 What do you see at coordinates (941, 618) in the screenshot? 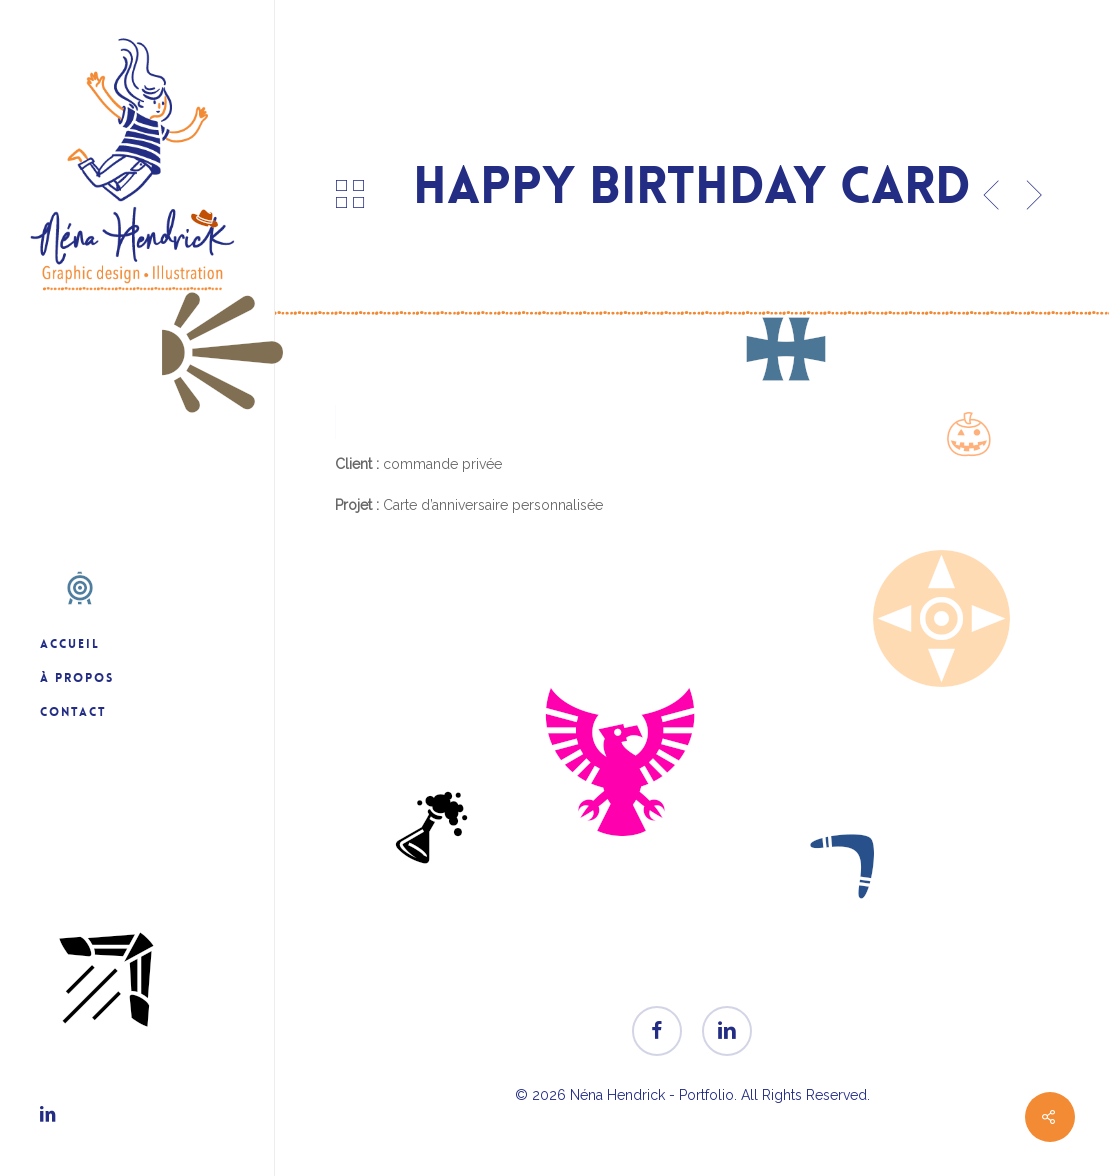
I see `navigate or pan in multiple directions` at bounding box center [941, 618].